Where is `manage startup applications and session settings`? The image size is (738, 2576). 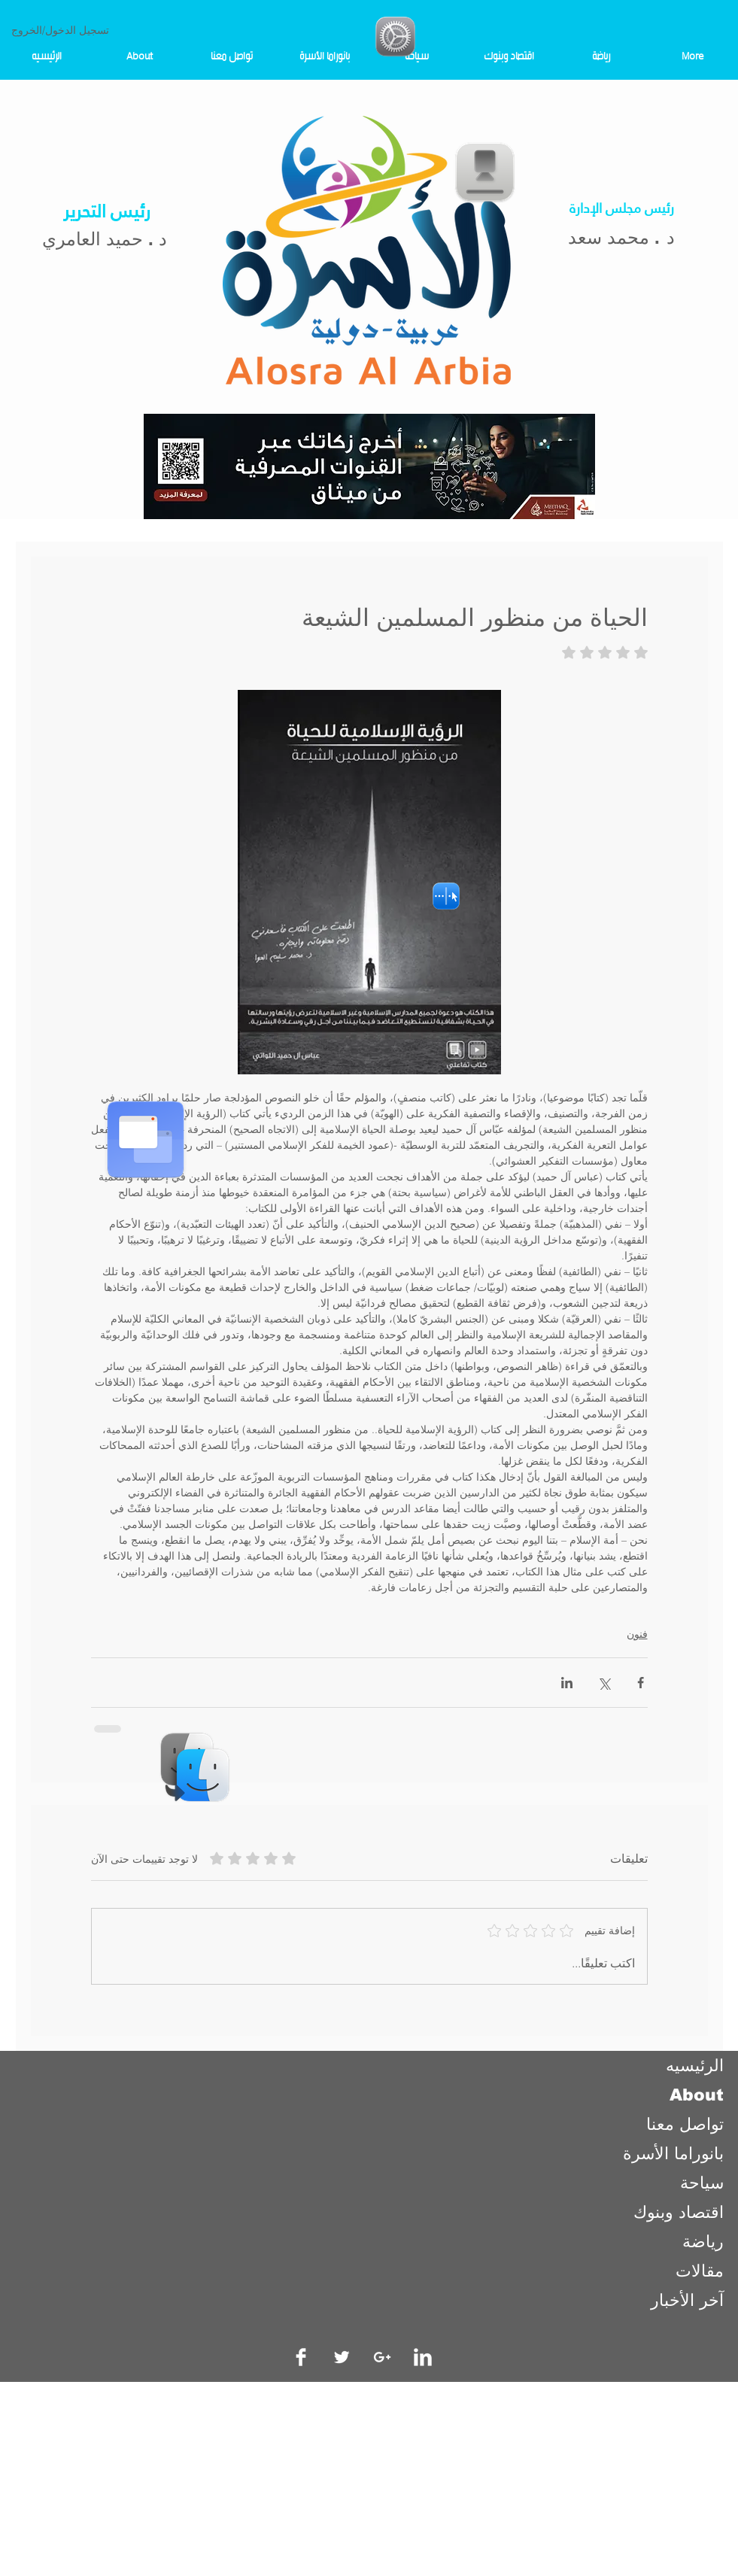 manage startup applications and session settings is located at coordinates (145, 1139).